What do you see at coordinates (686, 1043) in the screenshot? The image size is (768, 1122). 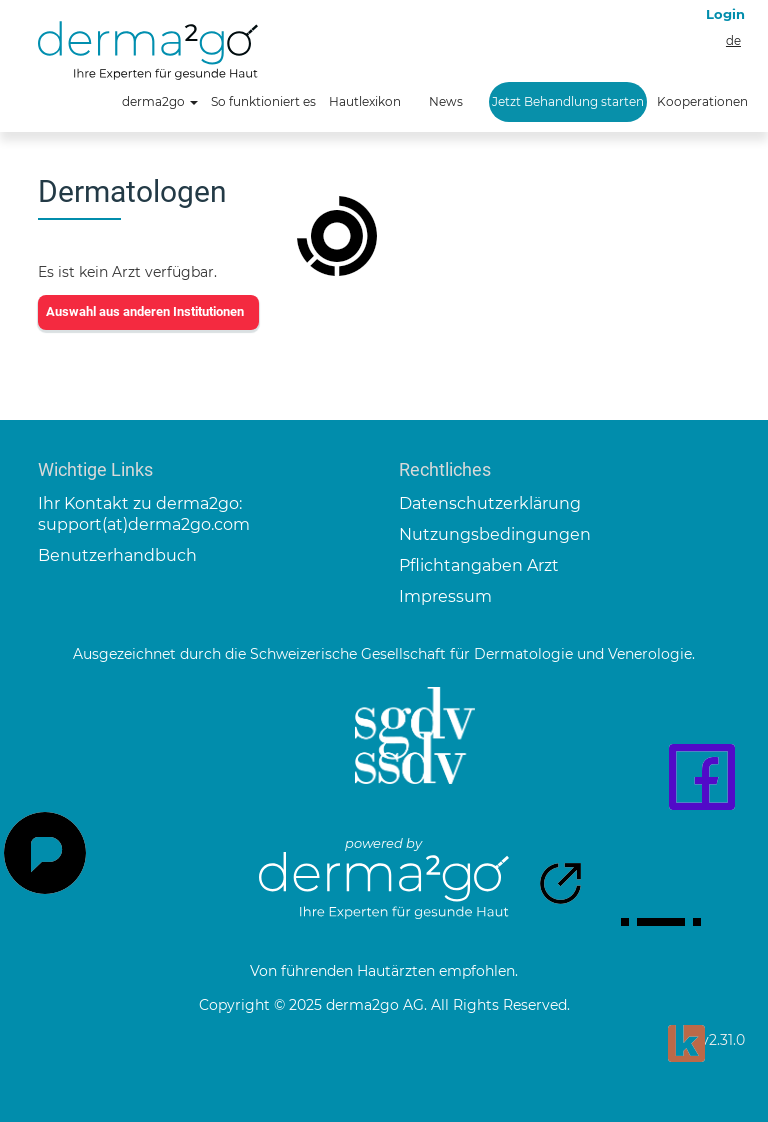 I see `open the Infomaniak app or service` at bounding box center [686, 1043].